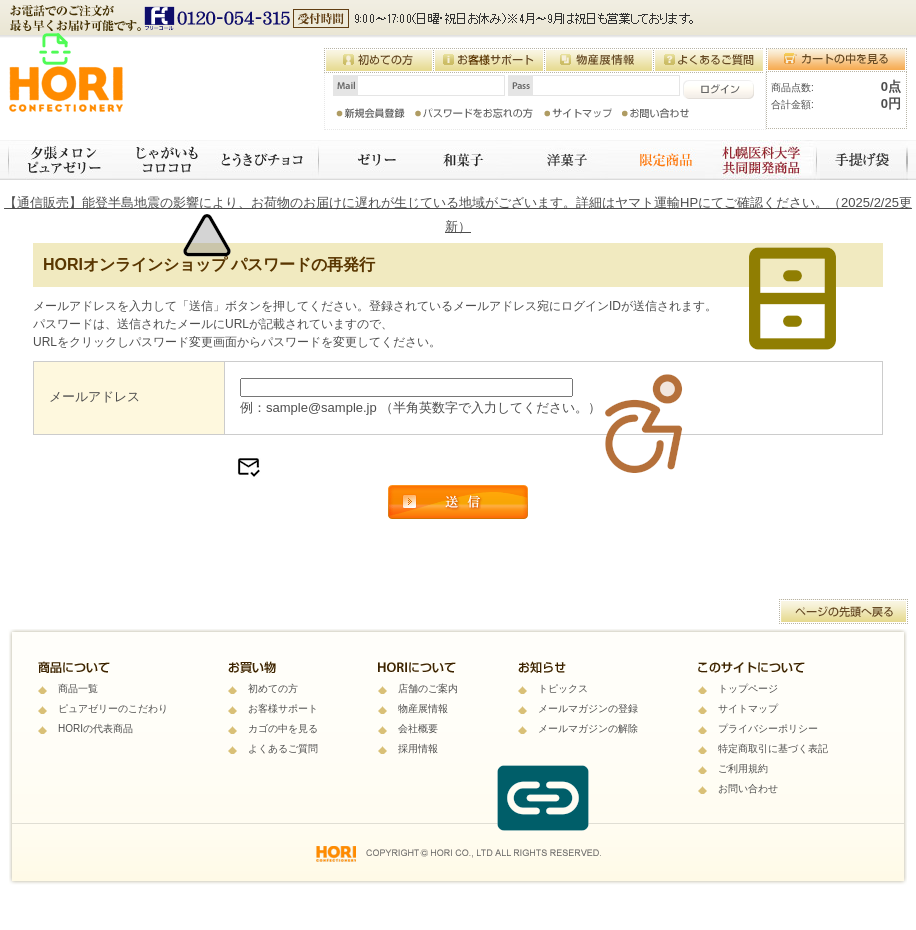 The image size is (916, 930). Describe the element at coordinates (207, 236) in the screenshot. I see `play or start media content` at that location.